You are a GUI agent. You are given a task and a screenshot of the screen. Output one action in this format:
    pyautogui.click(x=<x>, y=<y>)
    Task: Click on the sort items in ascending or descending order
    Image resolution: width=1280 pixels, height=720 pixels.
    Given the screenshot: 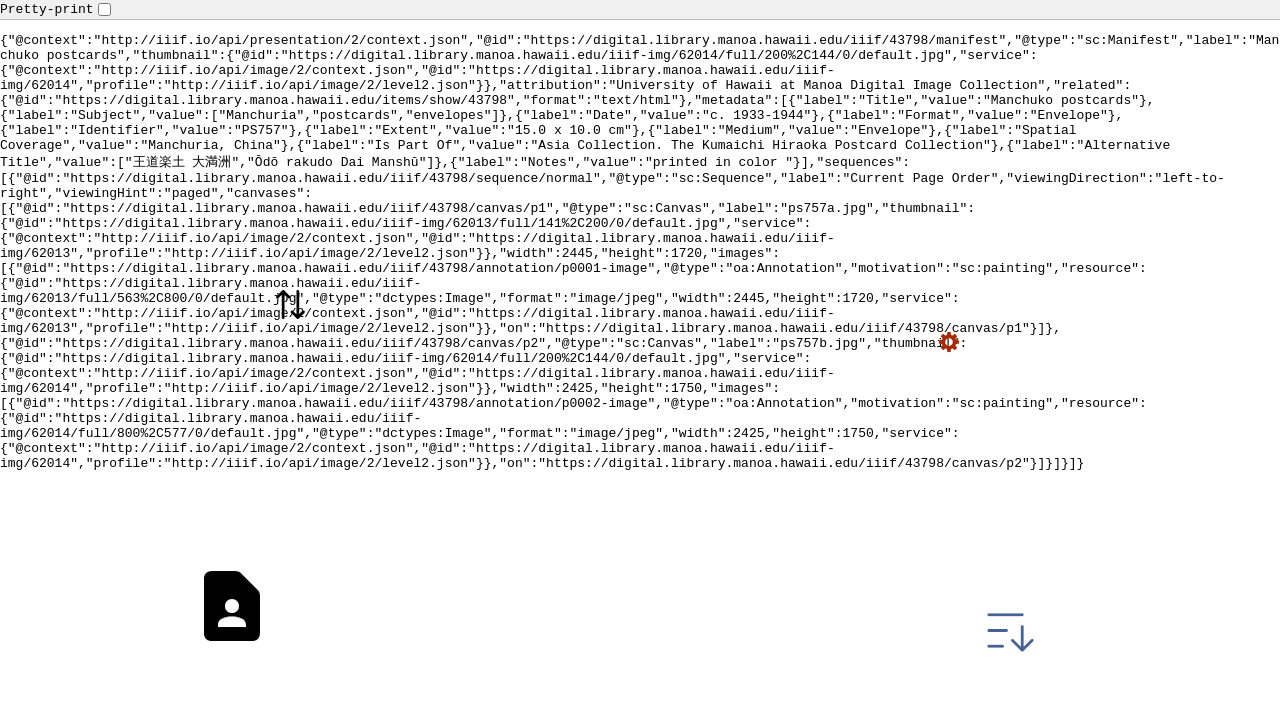 What is the action you would take?
    pyautogui.click(x=290, y=304)
    